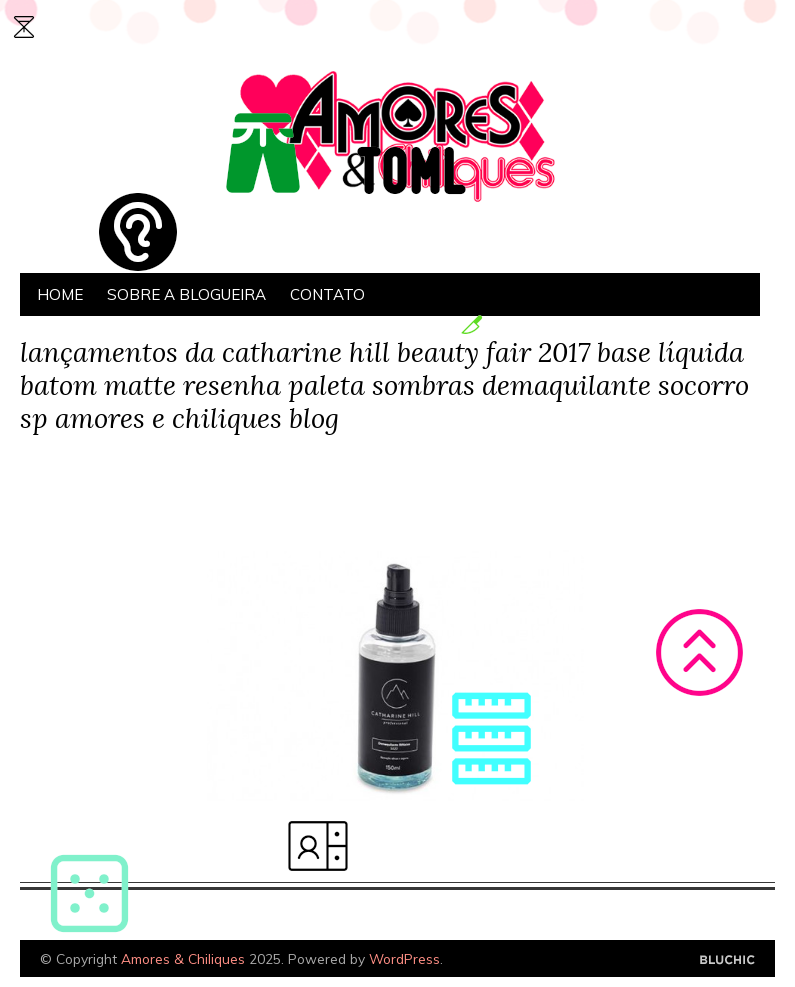 The width and height of the screenshot is (795, 987). What do you see at coordinates (89, 893) in the screenshot?
I see `roll dice or generate random number` at bounding box center [89, 893].